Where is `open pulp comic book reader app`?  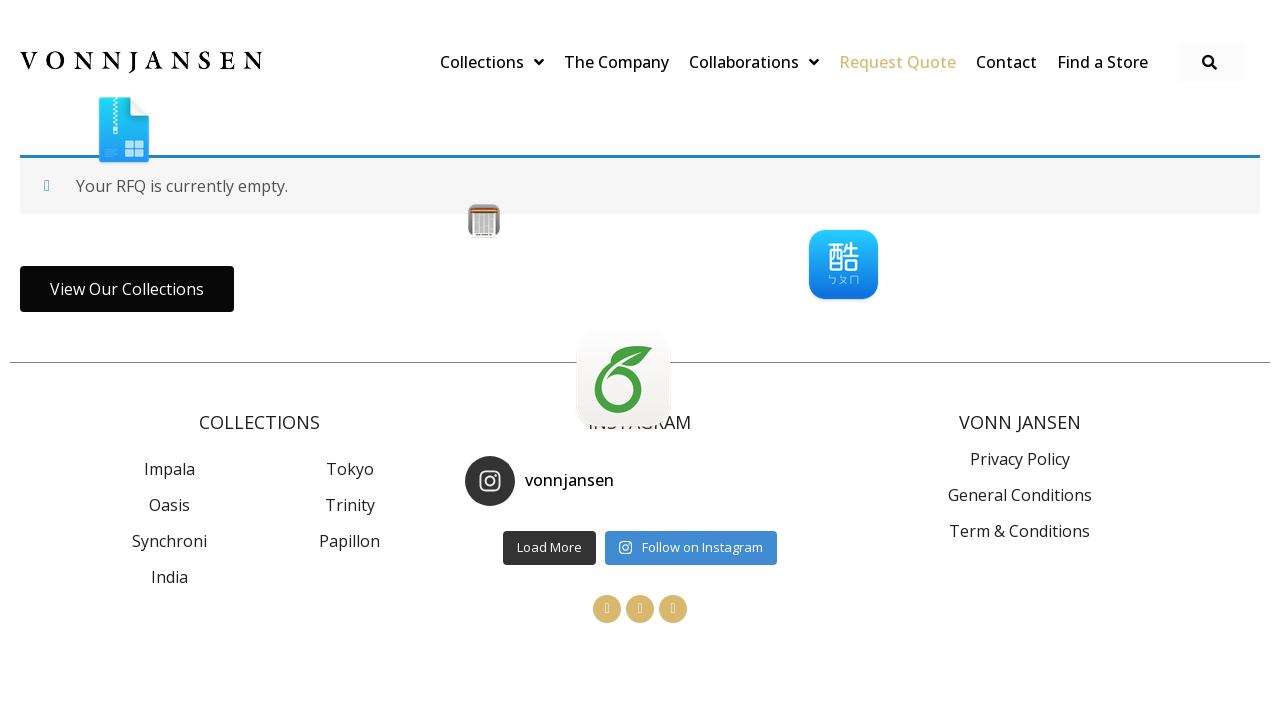 open pulp comic book reader app is located at coordinates (484, 220).